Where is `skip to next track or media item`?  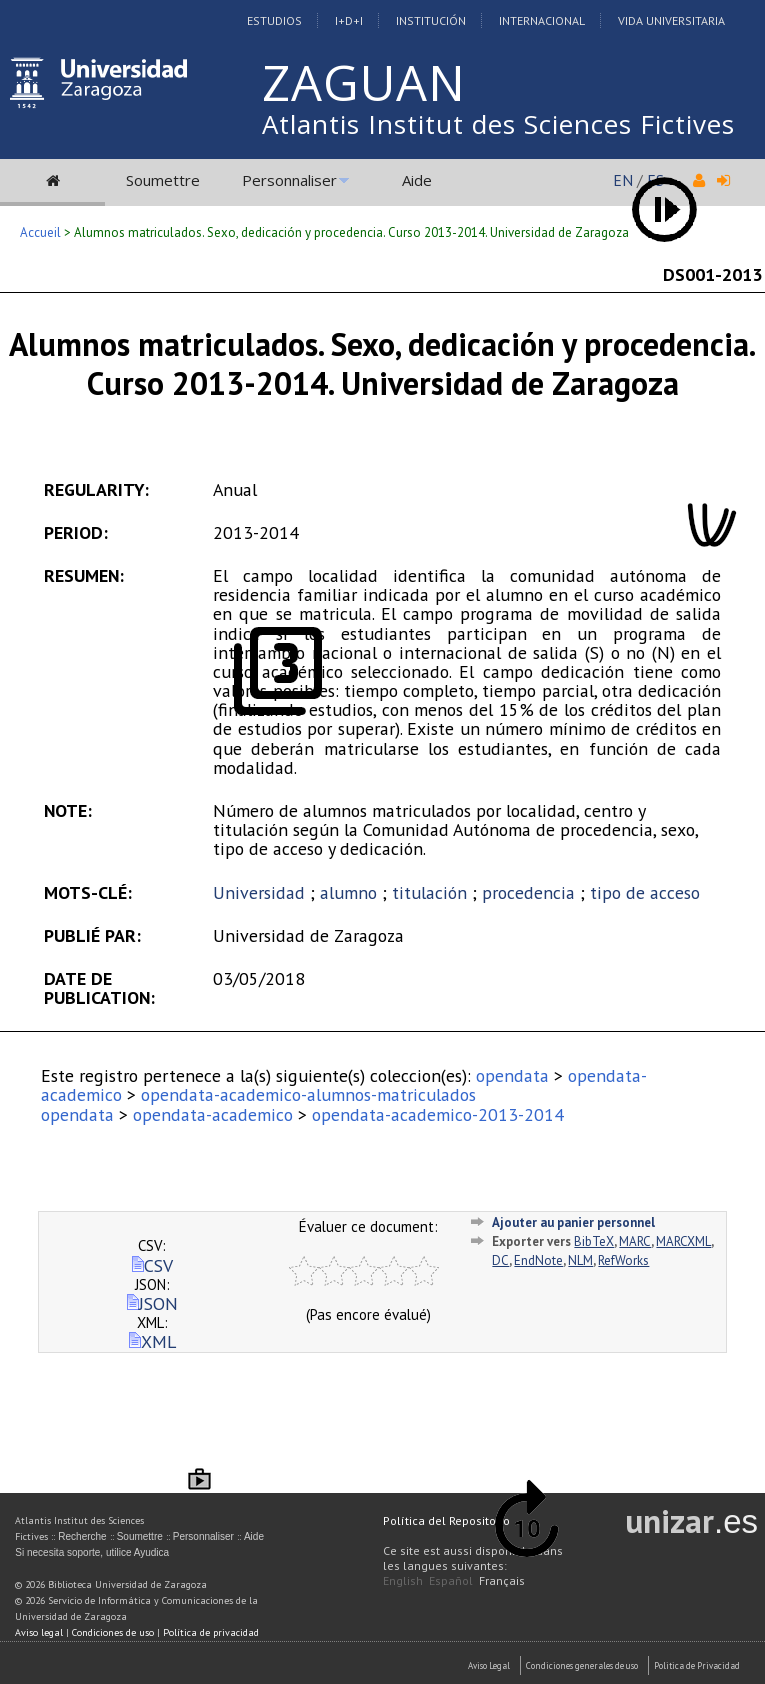 skip to next track or media item is located at coordinates (664, 209).